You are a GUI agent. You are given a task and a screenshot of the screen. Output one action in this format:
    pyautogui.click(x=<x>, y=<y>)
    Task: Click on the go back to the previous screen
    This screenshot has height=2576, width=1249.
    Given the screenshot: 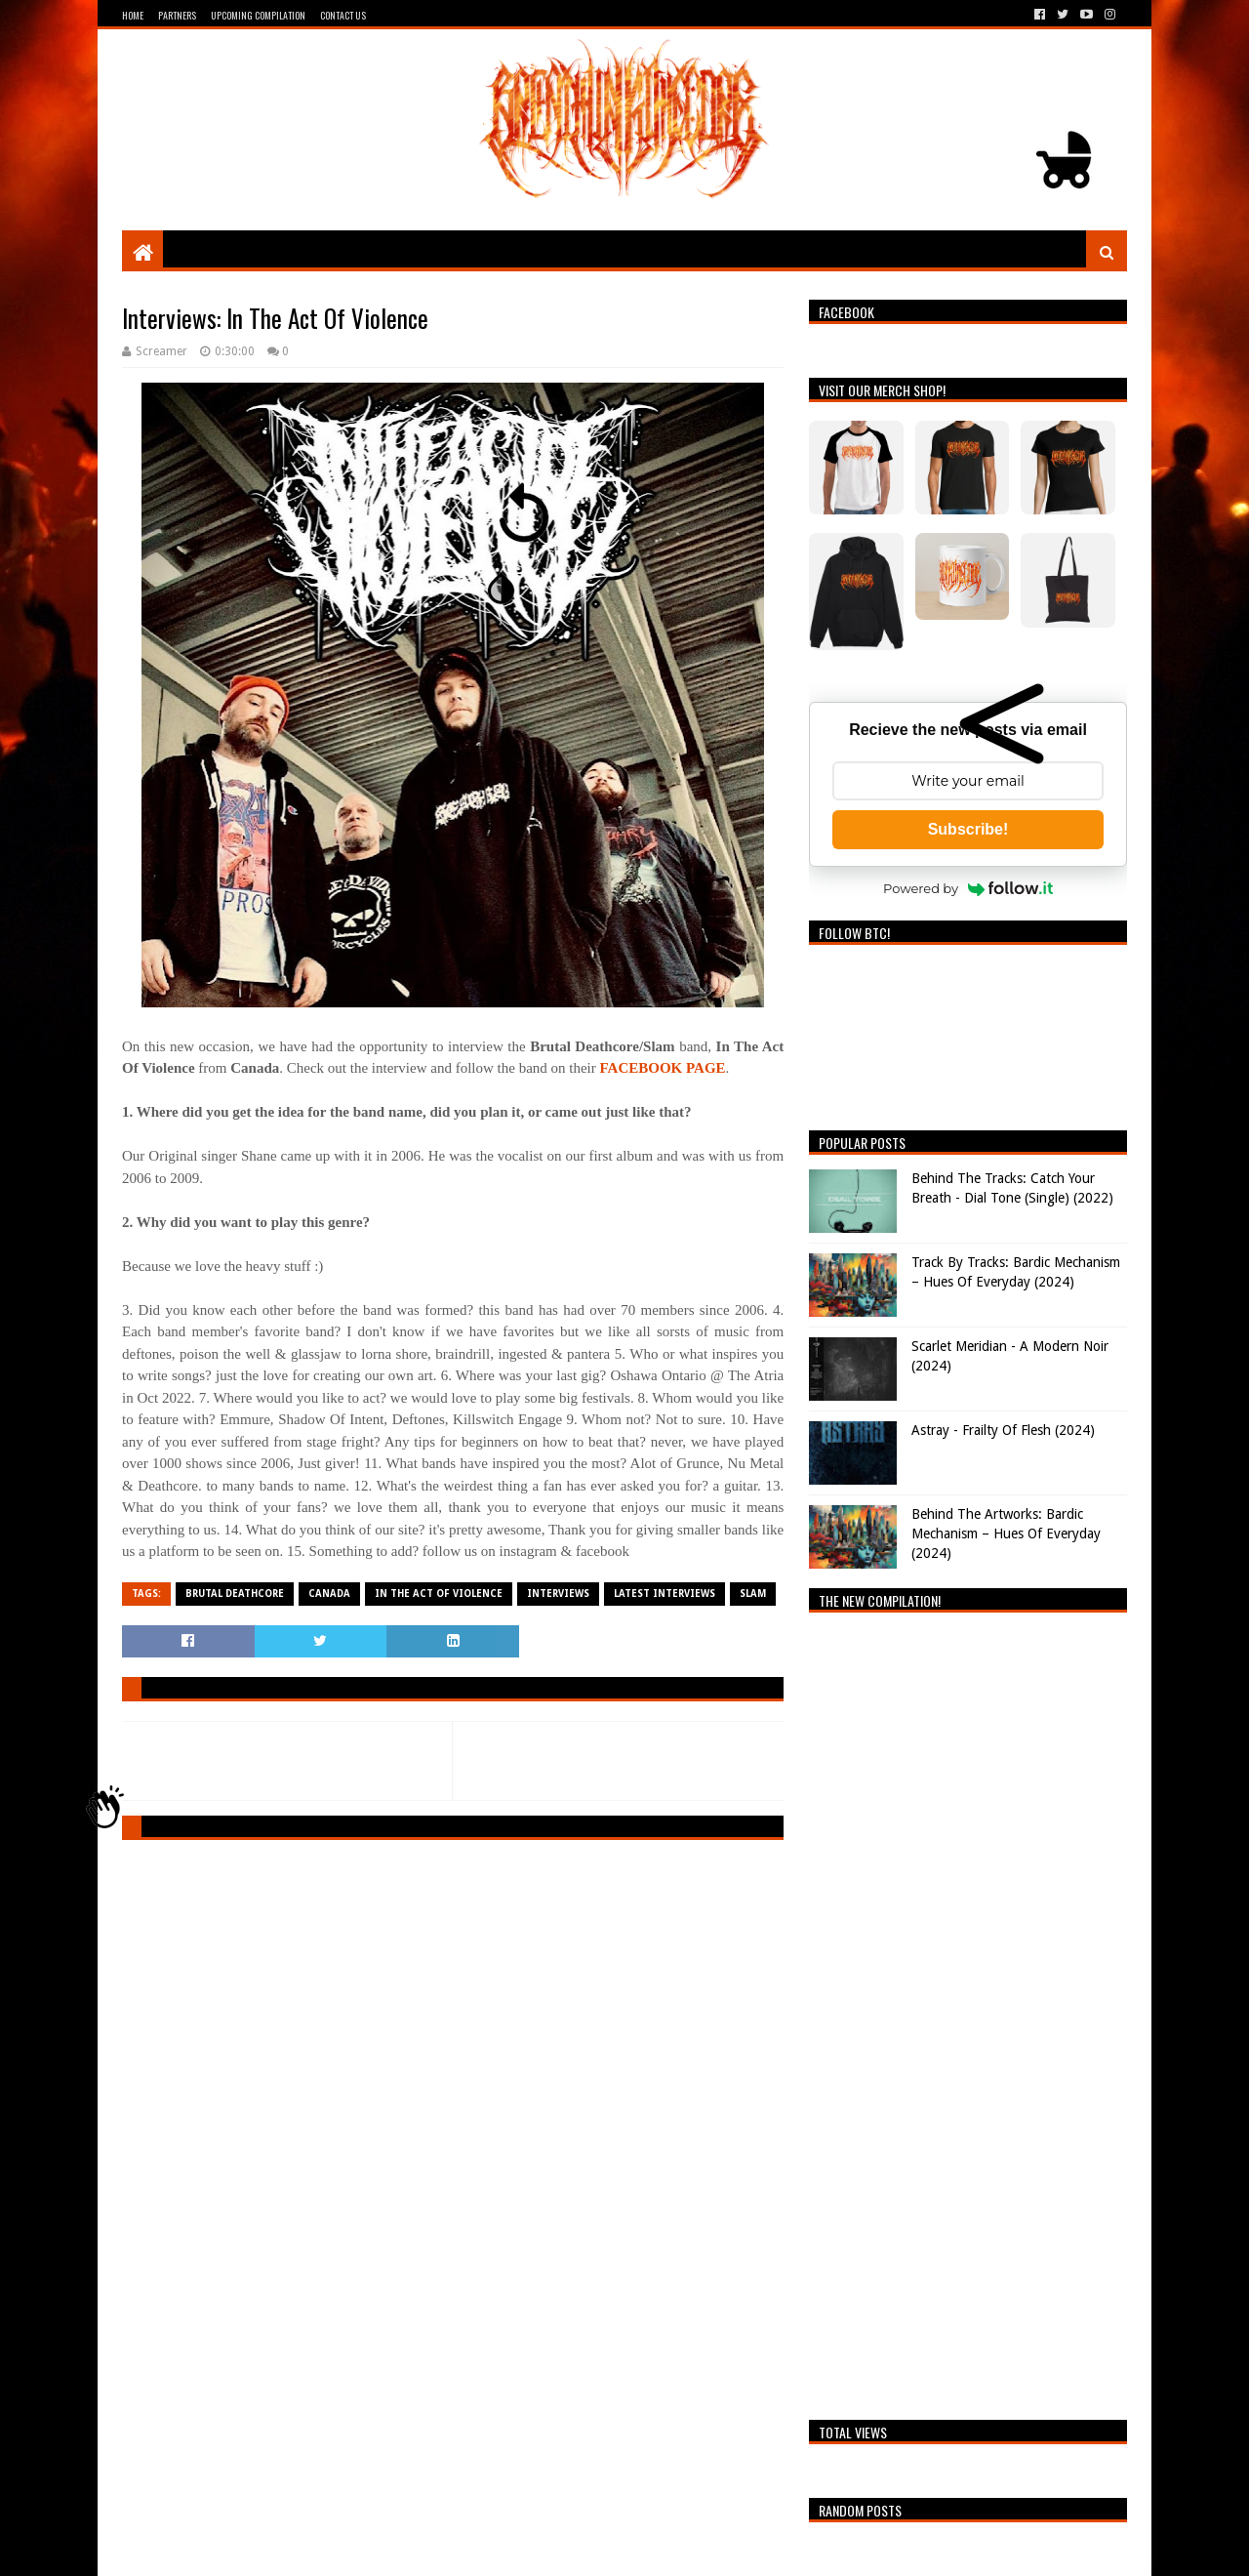 What is the action you would take?
    pyautogui.click(x=1003, y=723)
    